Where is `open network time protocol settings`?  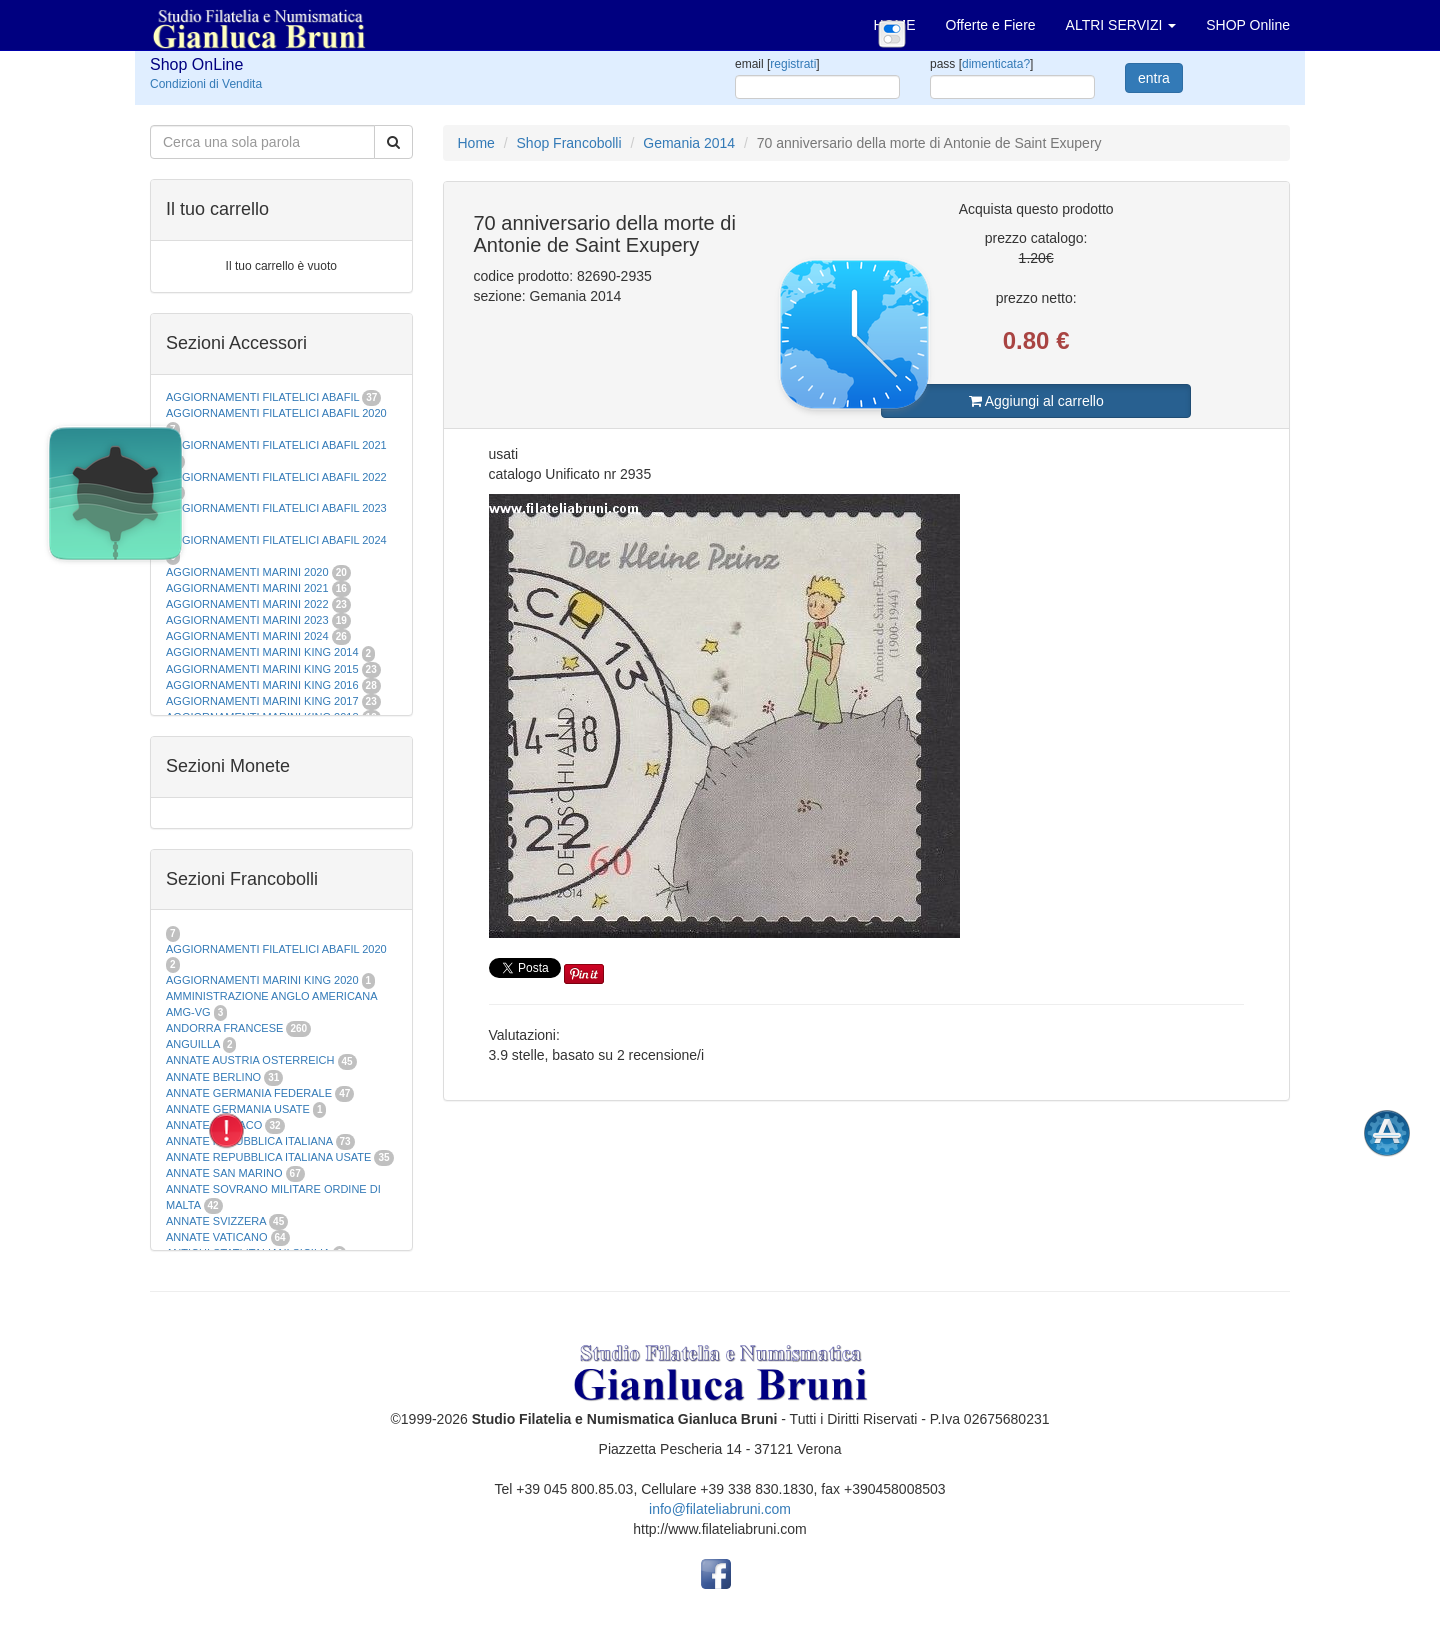
open network time protocol settings is located at coordinates (854, 334).